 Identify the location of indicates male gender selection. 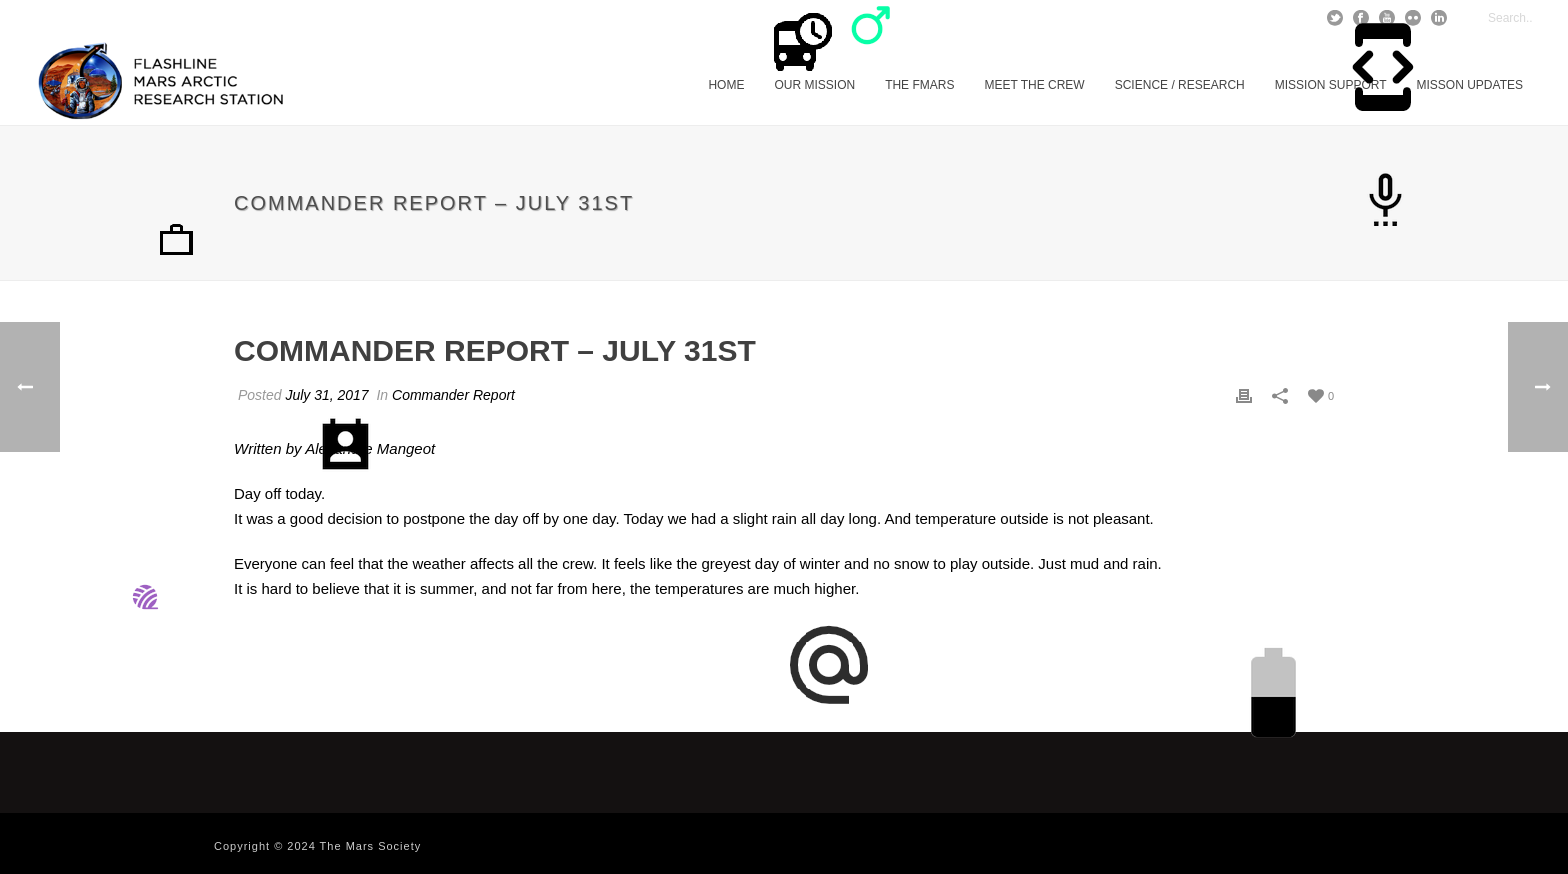
(871, 24).